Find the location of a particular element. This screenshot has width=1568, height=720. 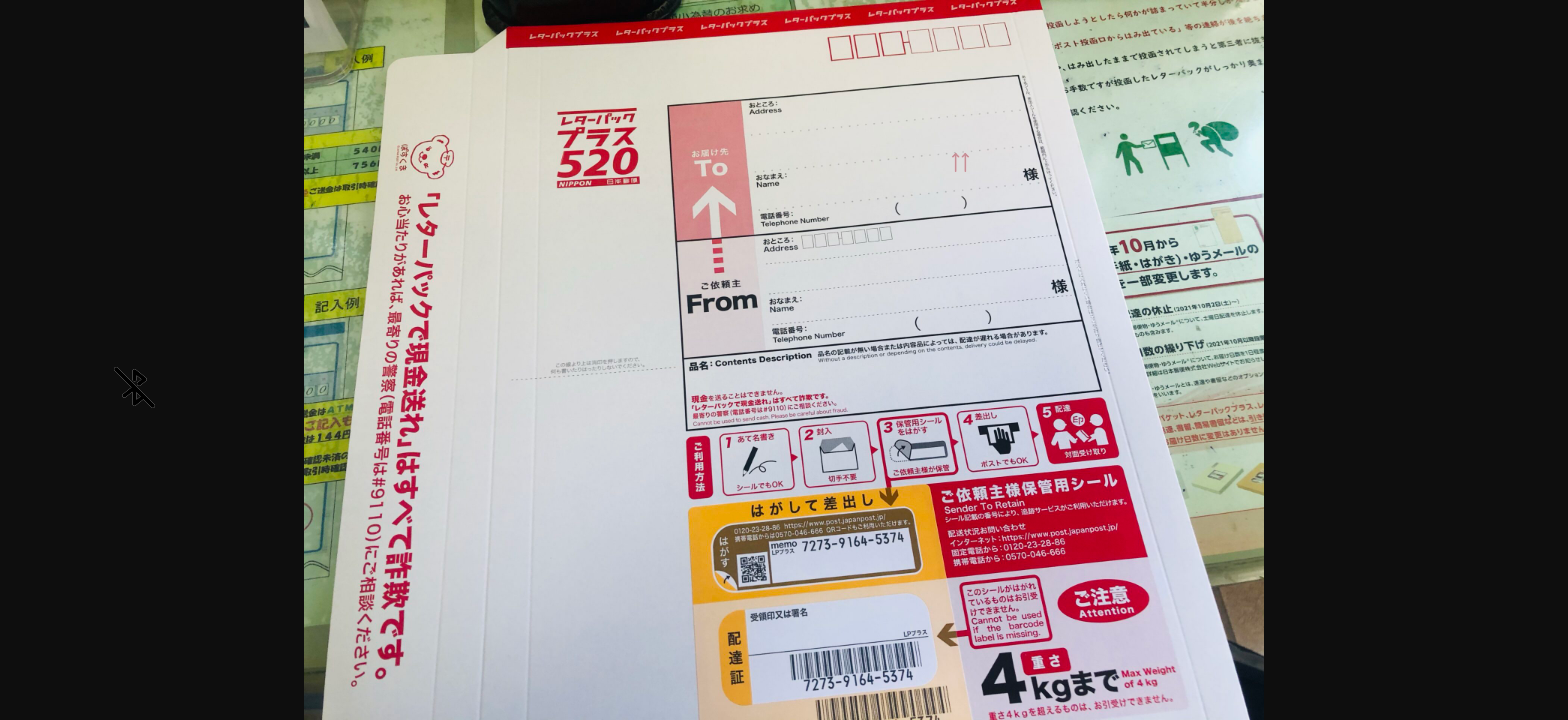

sort items in ascending order is located at coordinates (960, 162).